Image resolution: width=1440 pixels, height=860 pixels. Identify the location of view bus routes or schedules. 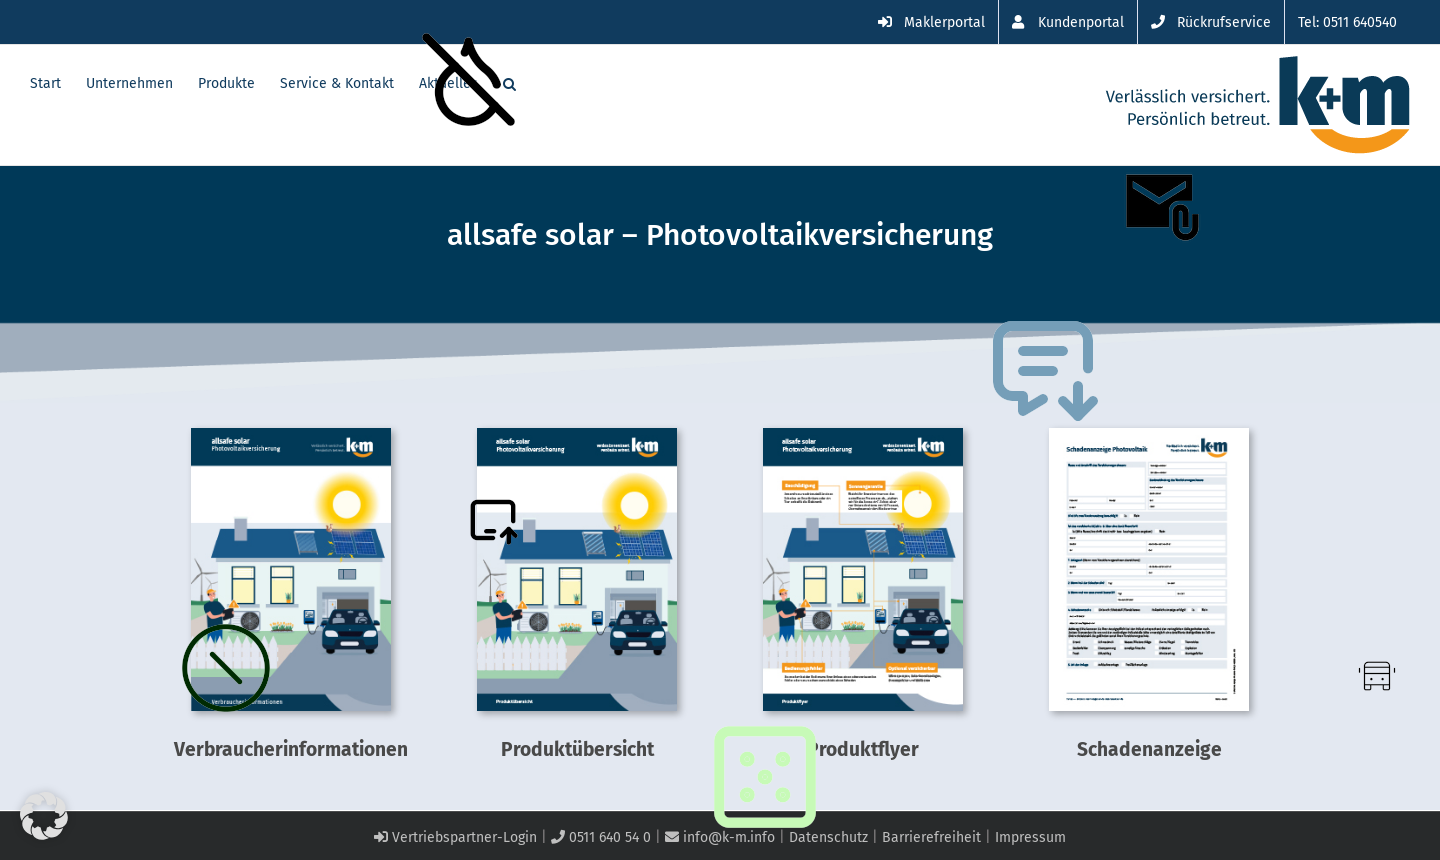
(1377, 676).